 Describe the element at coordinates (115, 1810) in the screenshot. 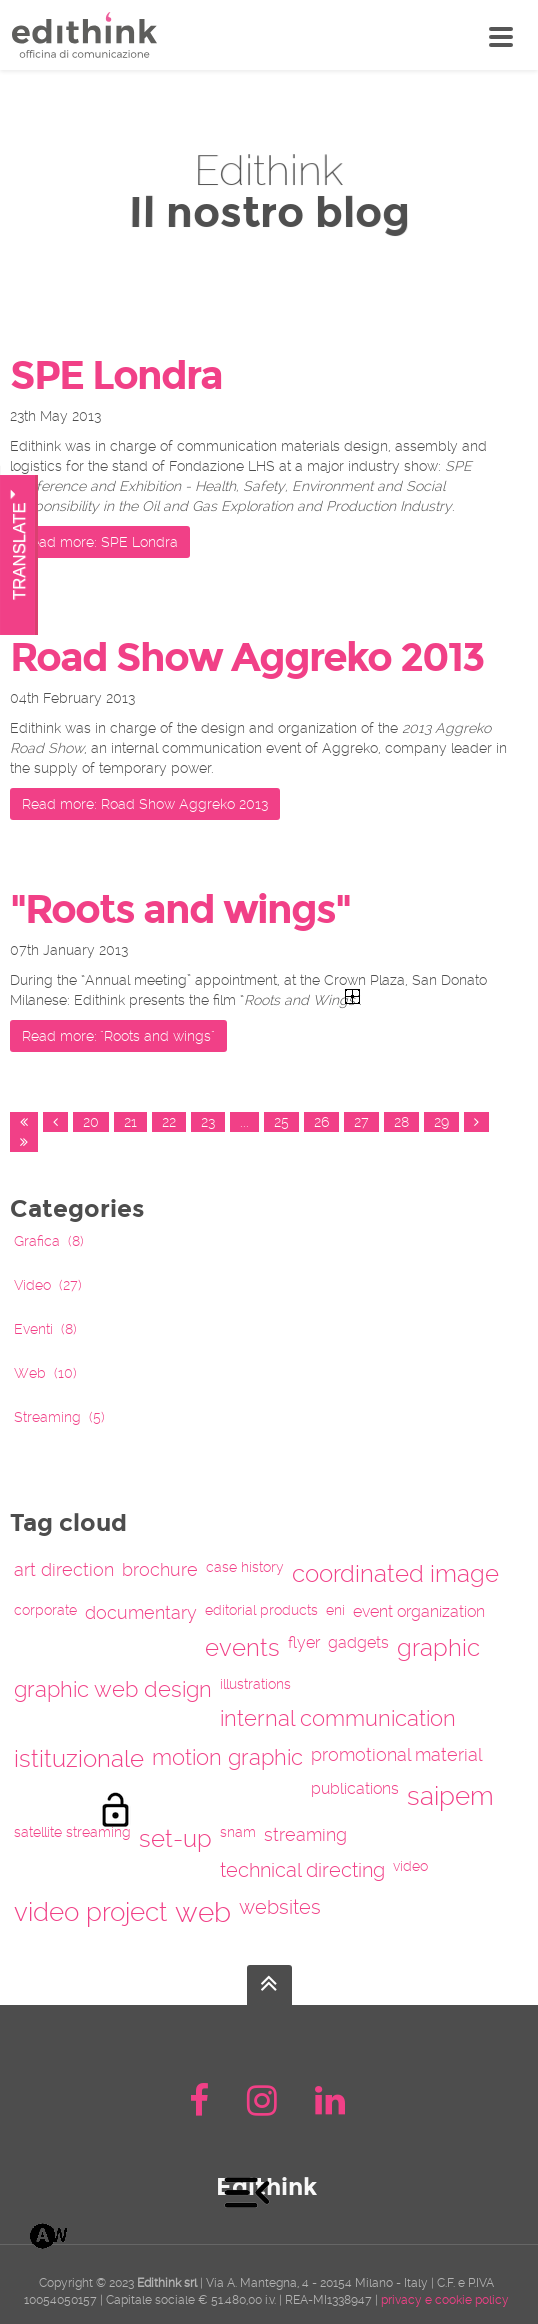

I see `indicates an unlocked or unsecured state` at that location.